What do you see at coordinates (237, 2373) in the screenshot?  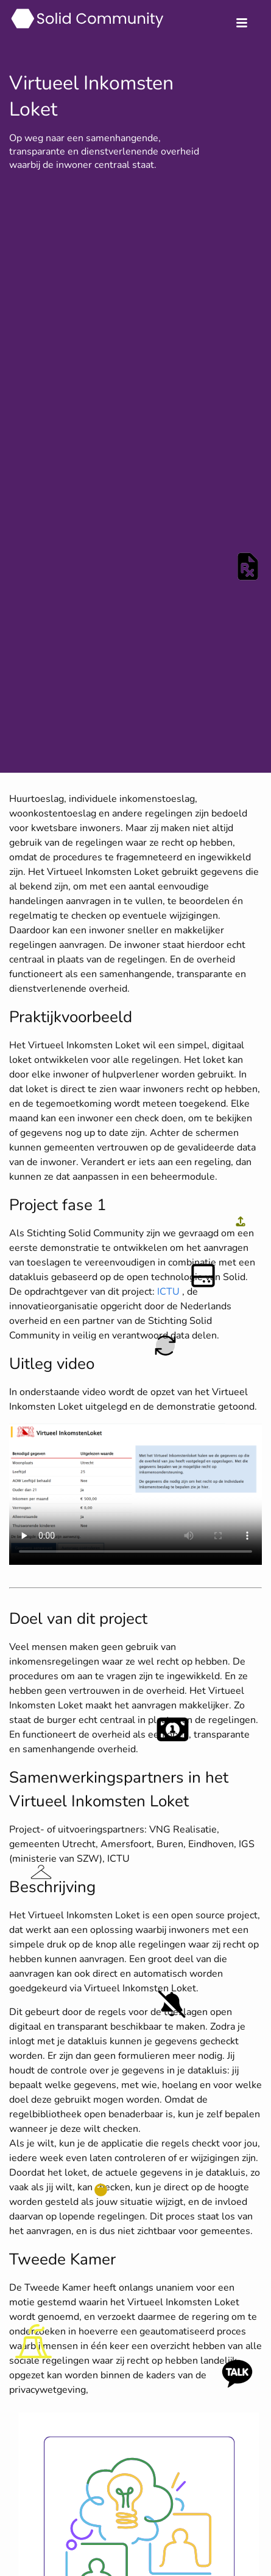 I see `open KakaoTalk messaging app` at bounding box center [237, 2373].